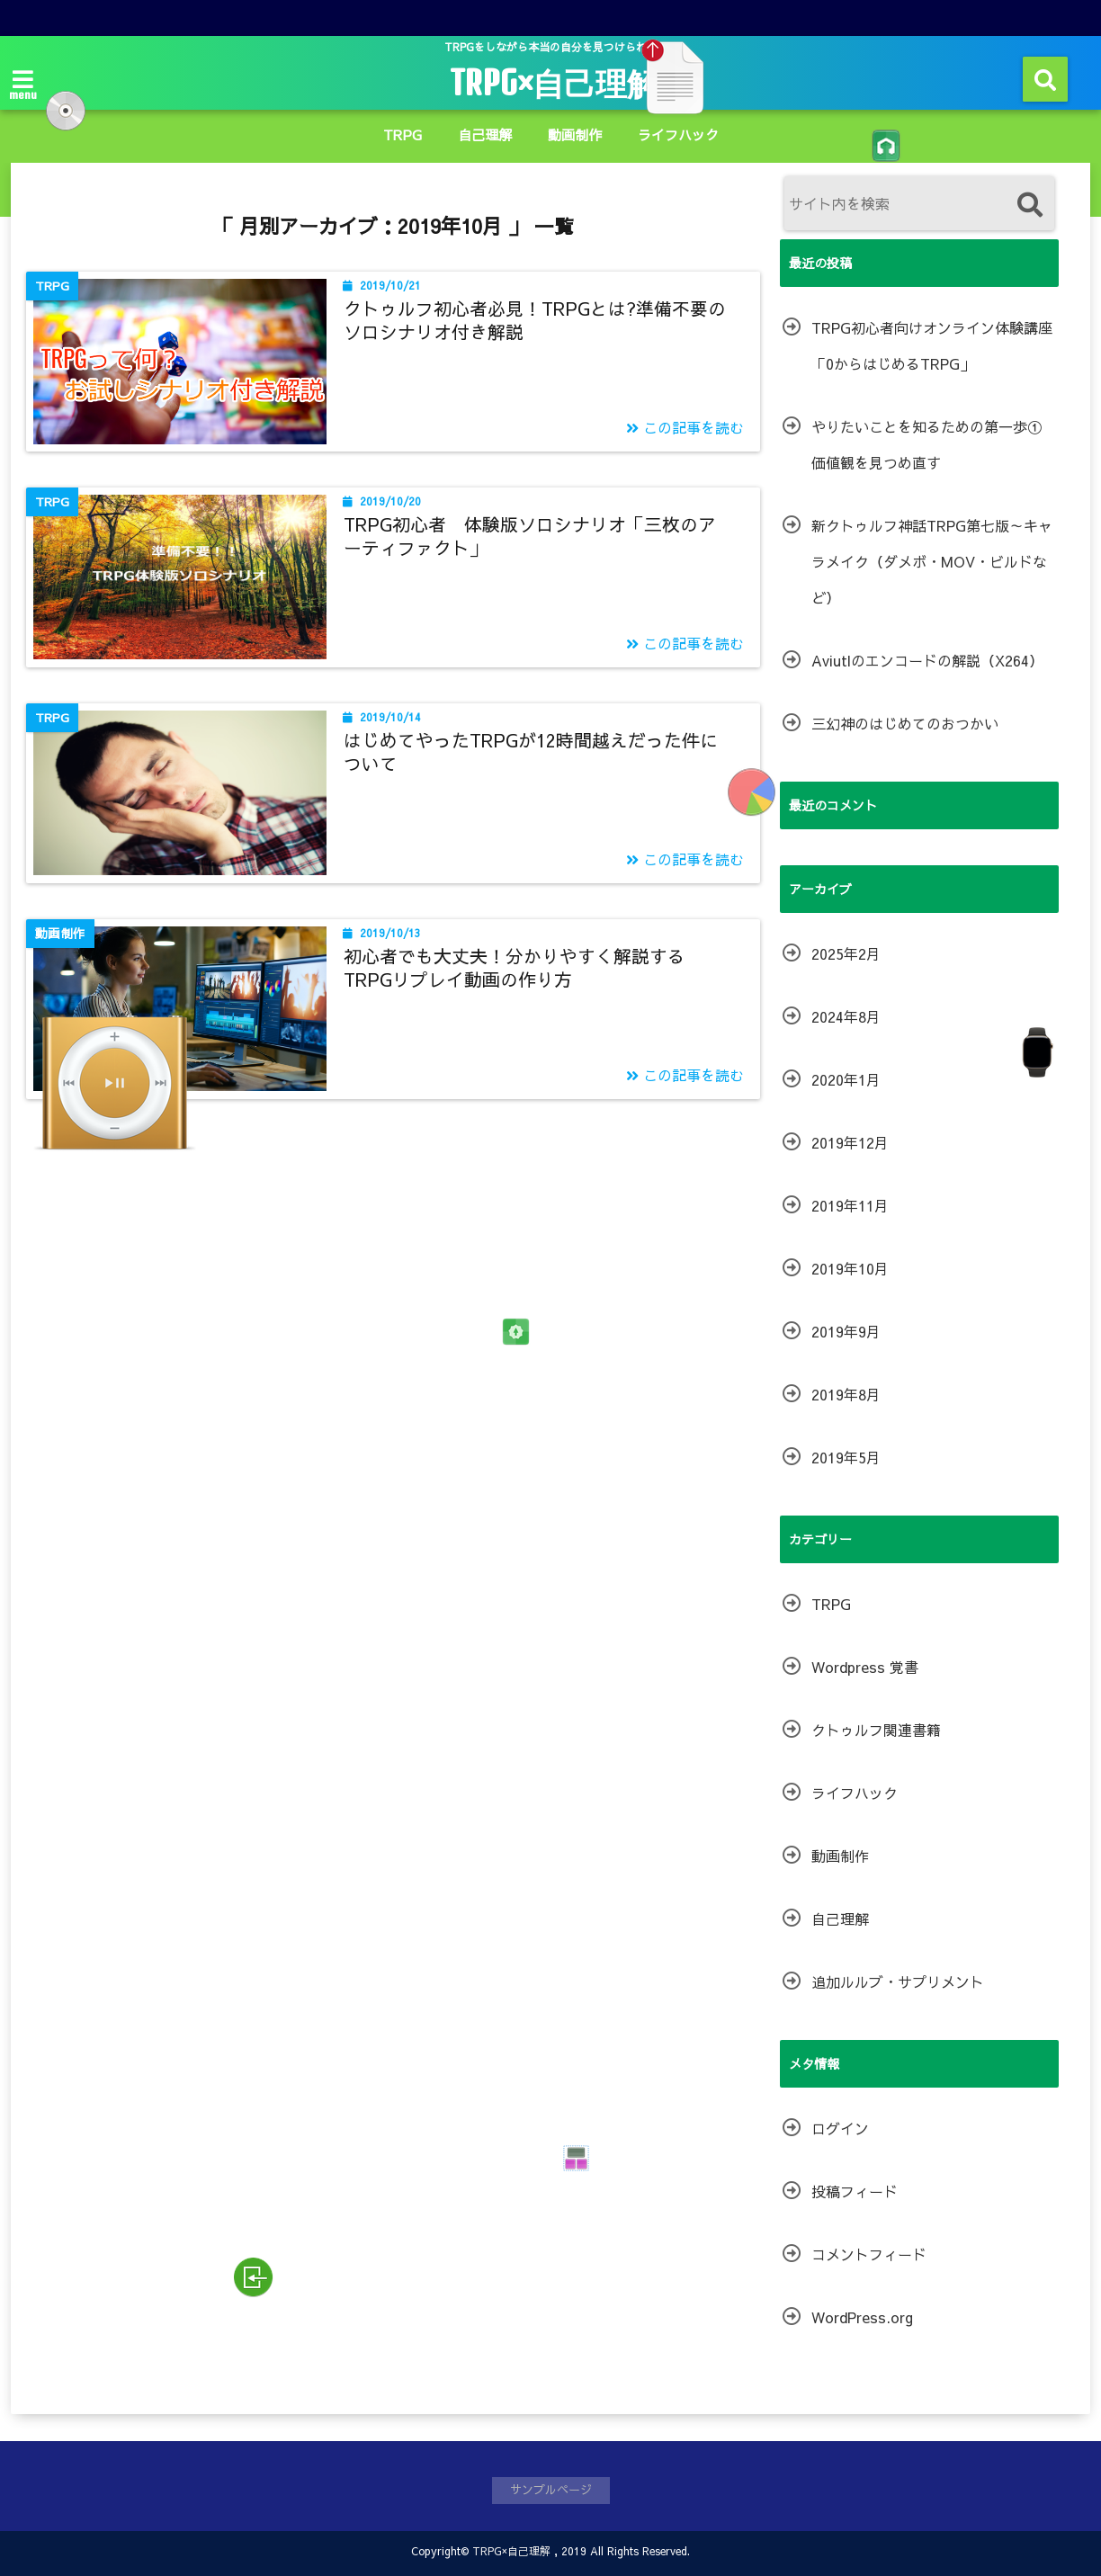  I want to click on apple watch series 10 device icon, so click(1037, 1052).